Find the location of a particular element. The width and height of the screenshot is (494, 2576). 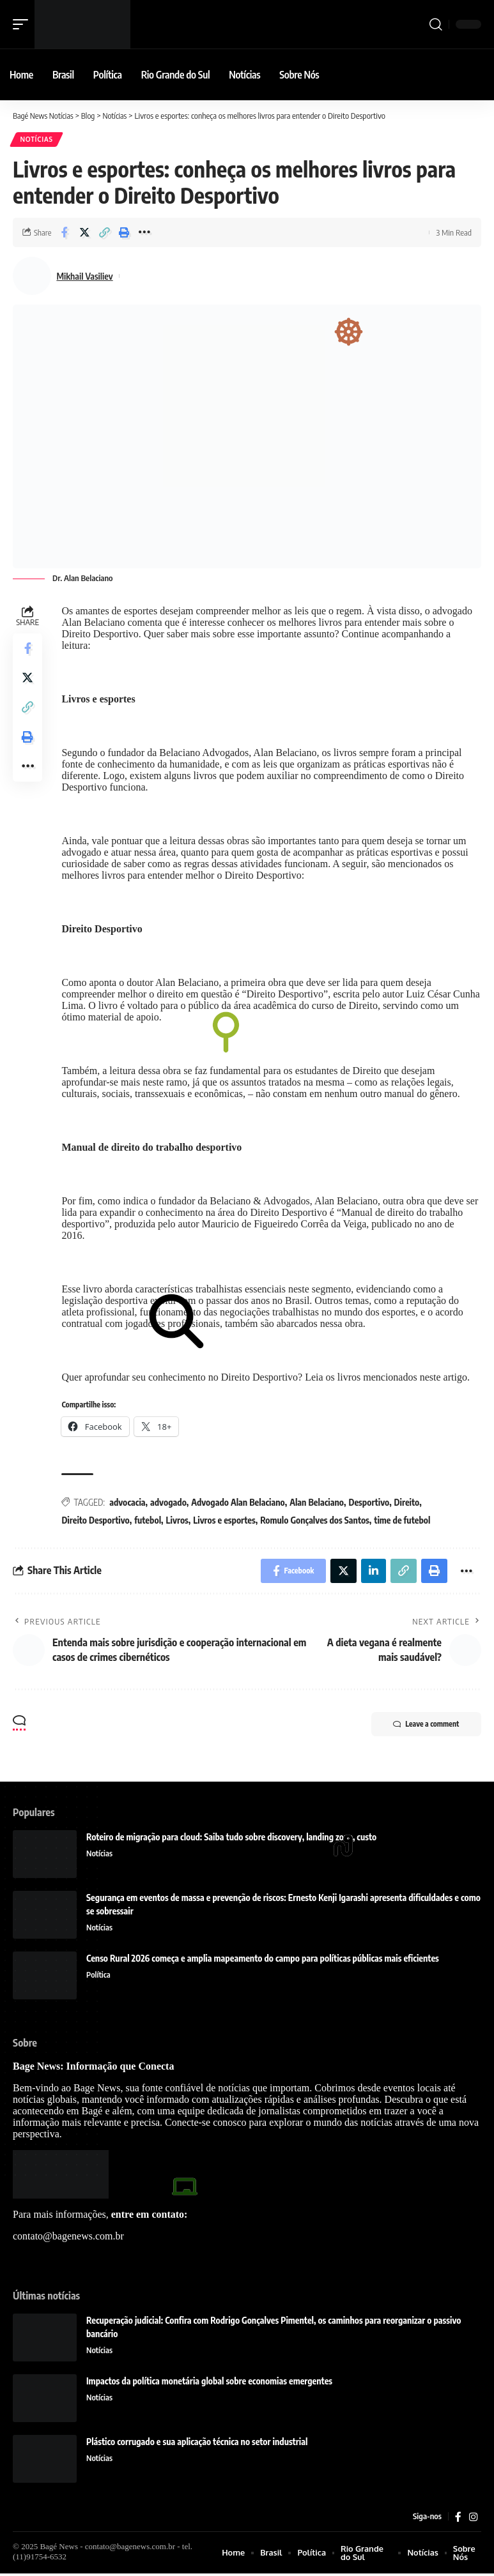

access classroom or educational content is located at coordinates (185, 2186).